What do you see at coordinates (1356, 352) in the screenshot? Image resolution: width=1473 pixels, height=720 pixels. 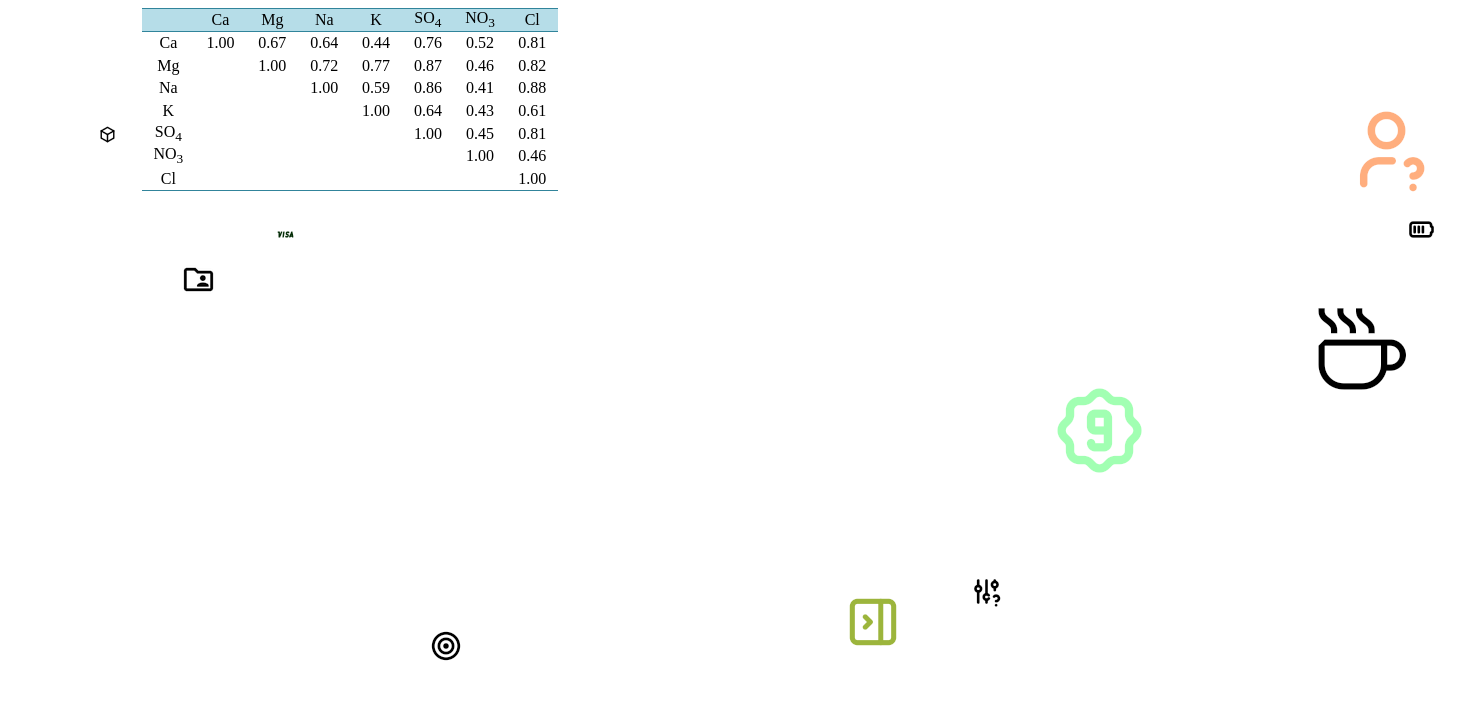 I see `take a coffee break or pause work` at bounding box center [1356, 352].